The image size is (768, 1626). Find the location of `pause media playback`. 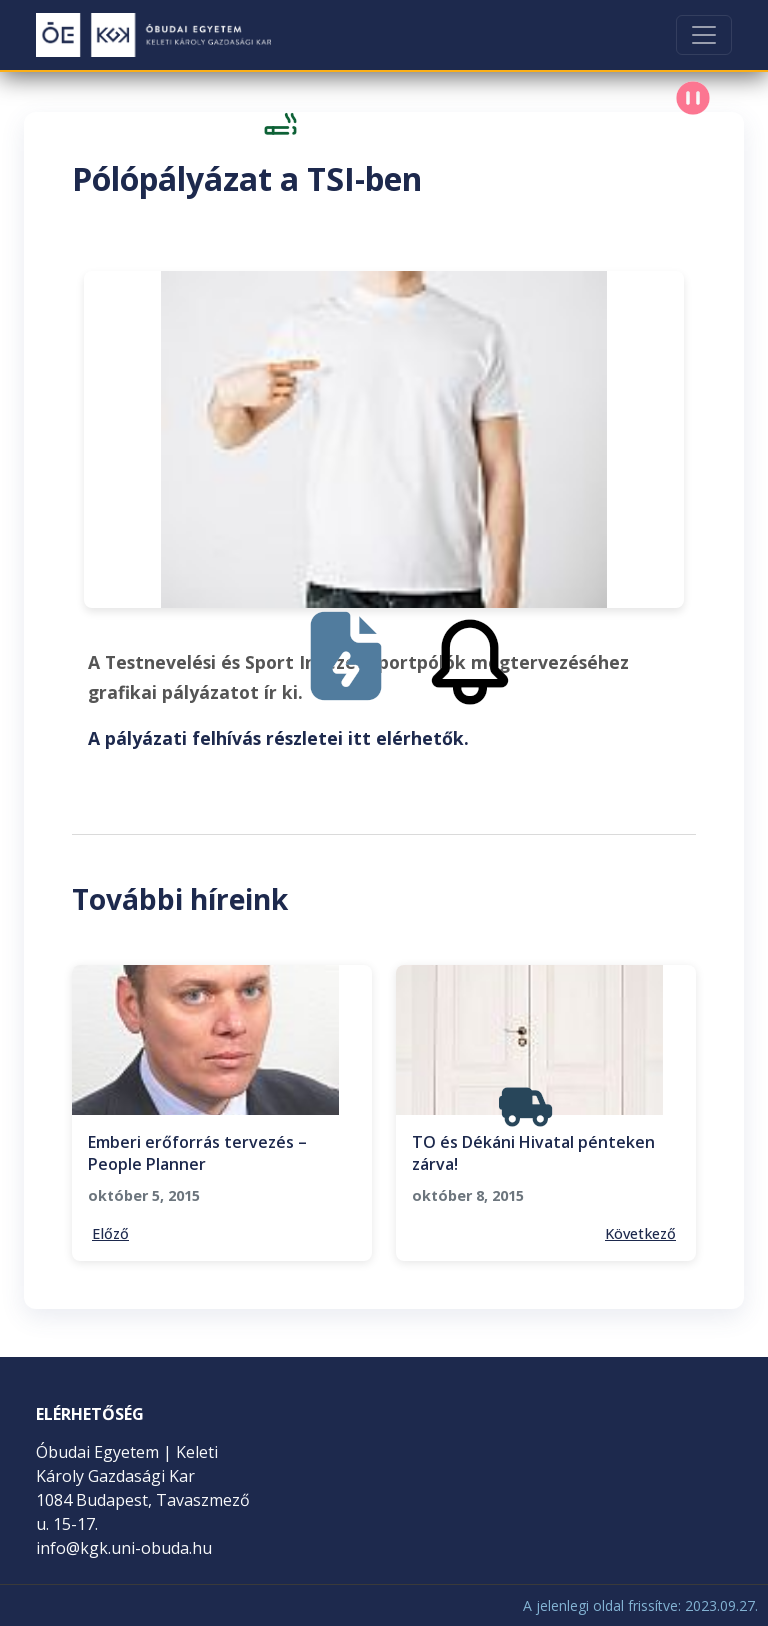

pause media playback is located at coordinates (693, 98).